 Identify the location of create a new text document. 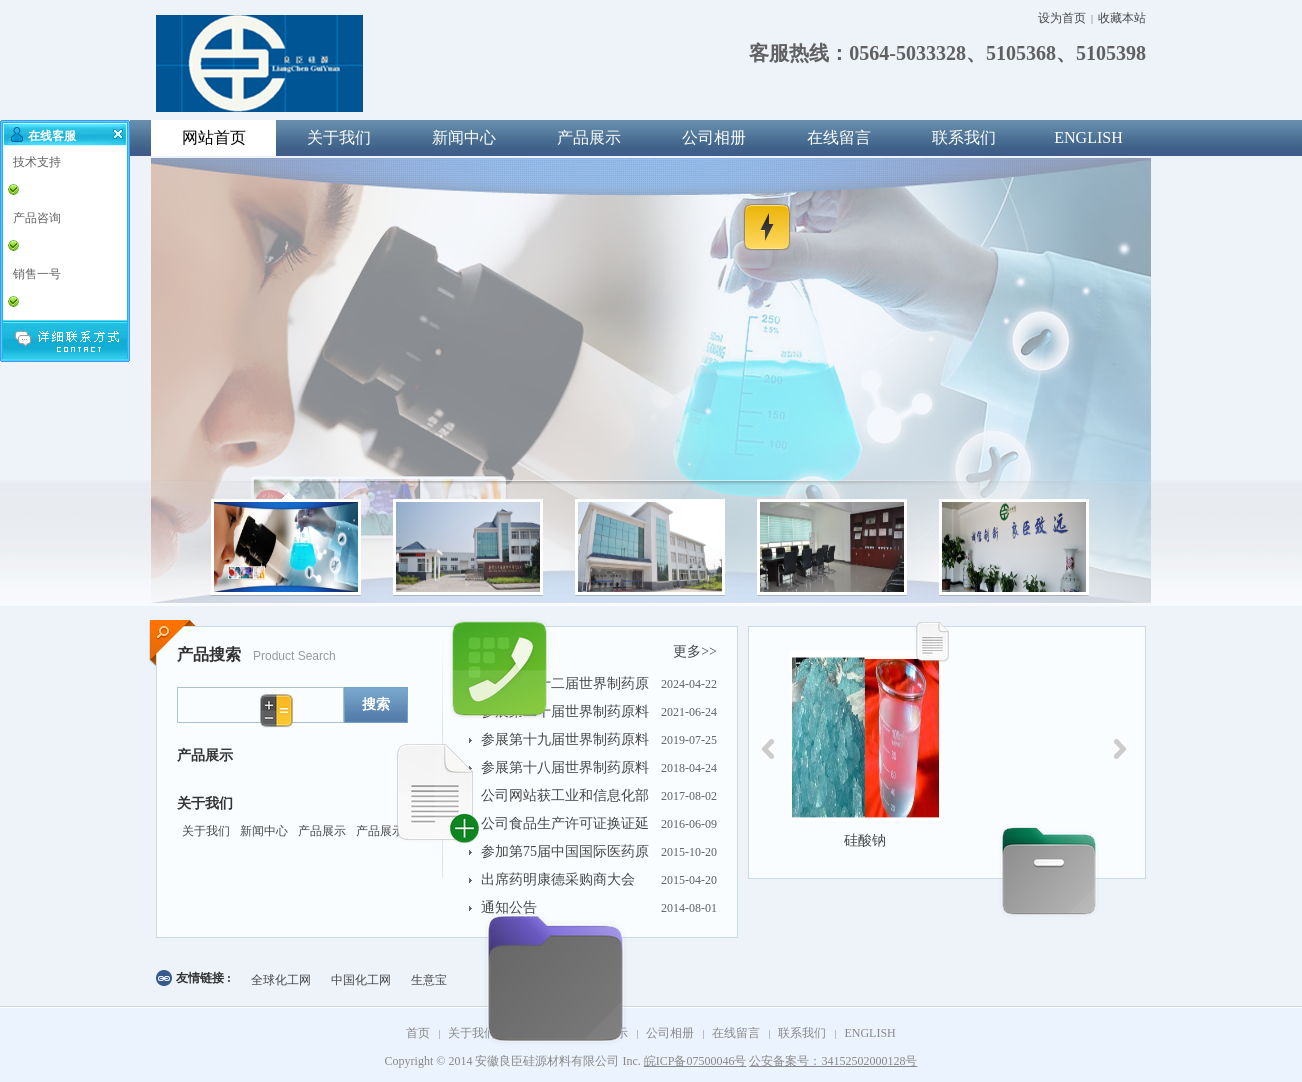
(435, 792).